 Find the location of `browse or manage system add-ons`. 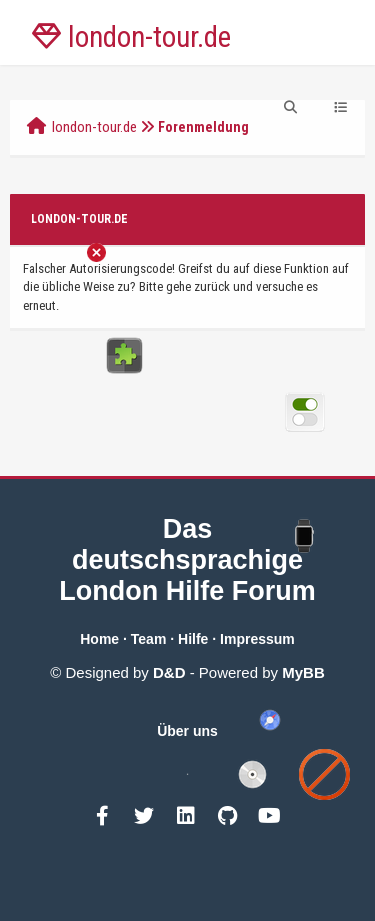

browse or manage system add-ons is located at coordinates (124, 355).